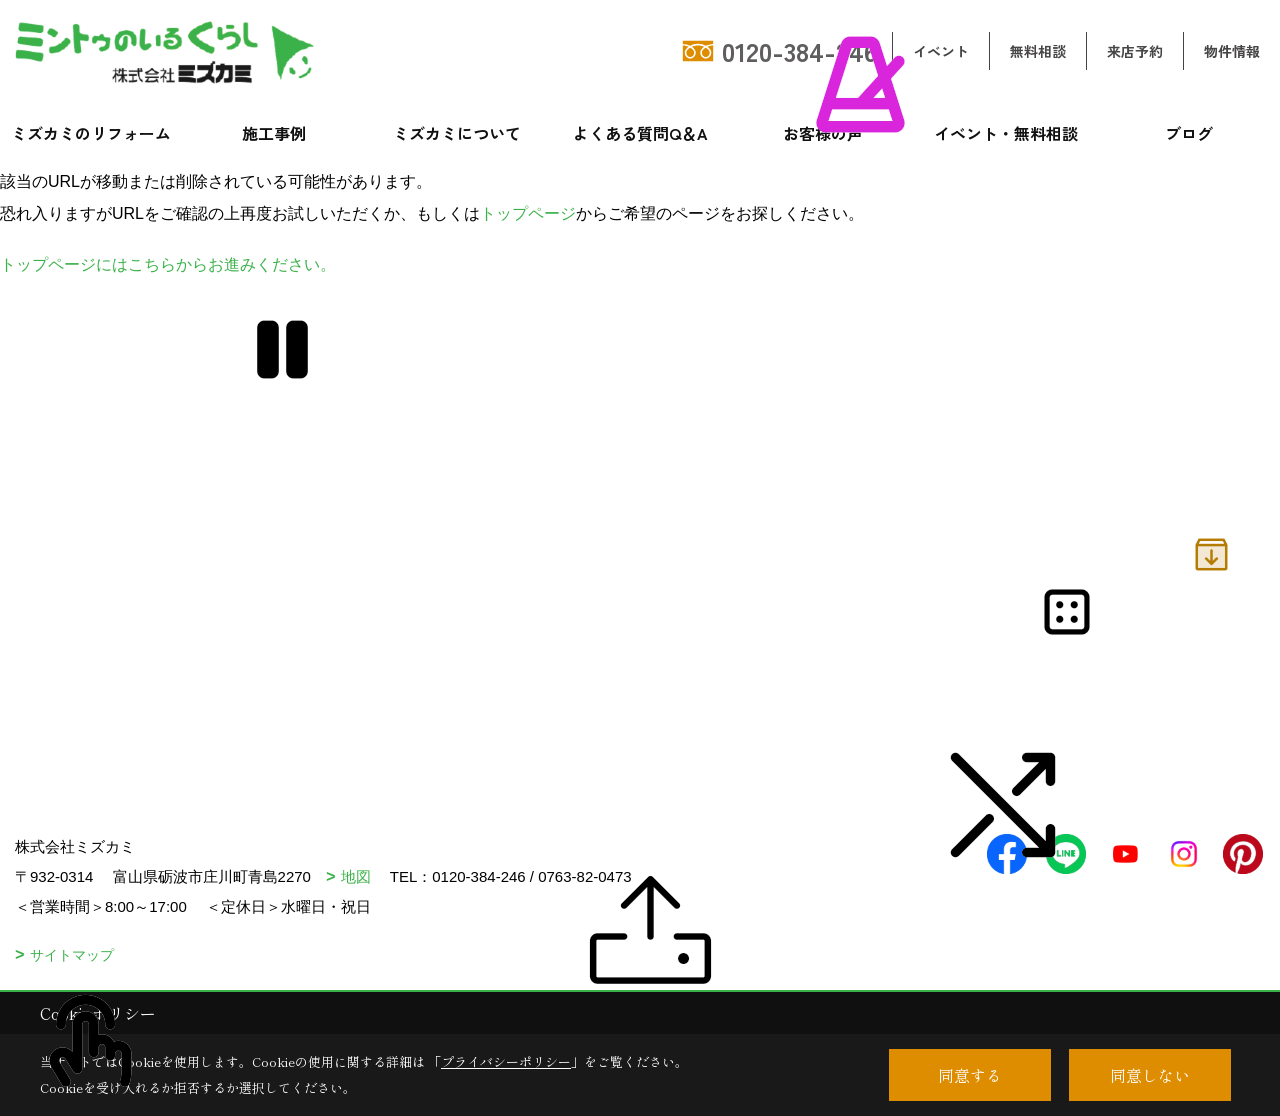  Describe the element at coordinates (1211, 554) in the screenshot. I see `download to storage or archive` at that location.